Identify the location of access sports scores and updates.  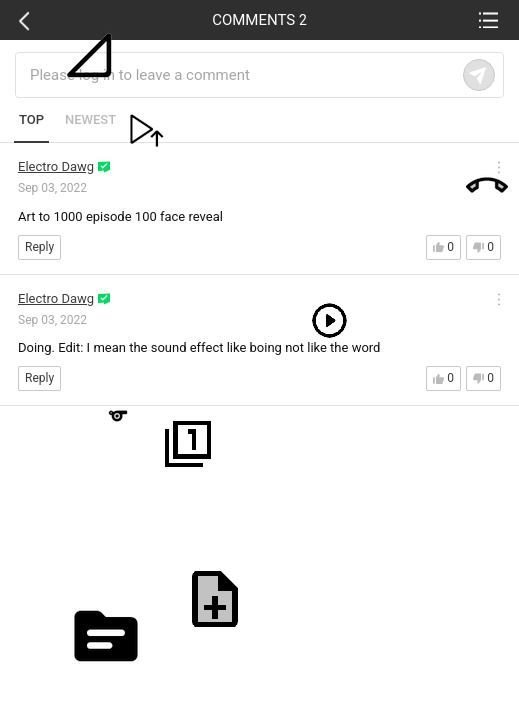
(118, 416).